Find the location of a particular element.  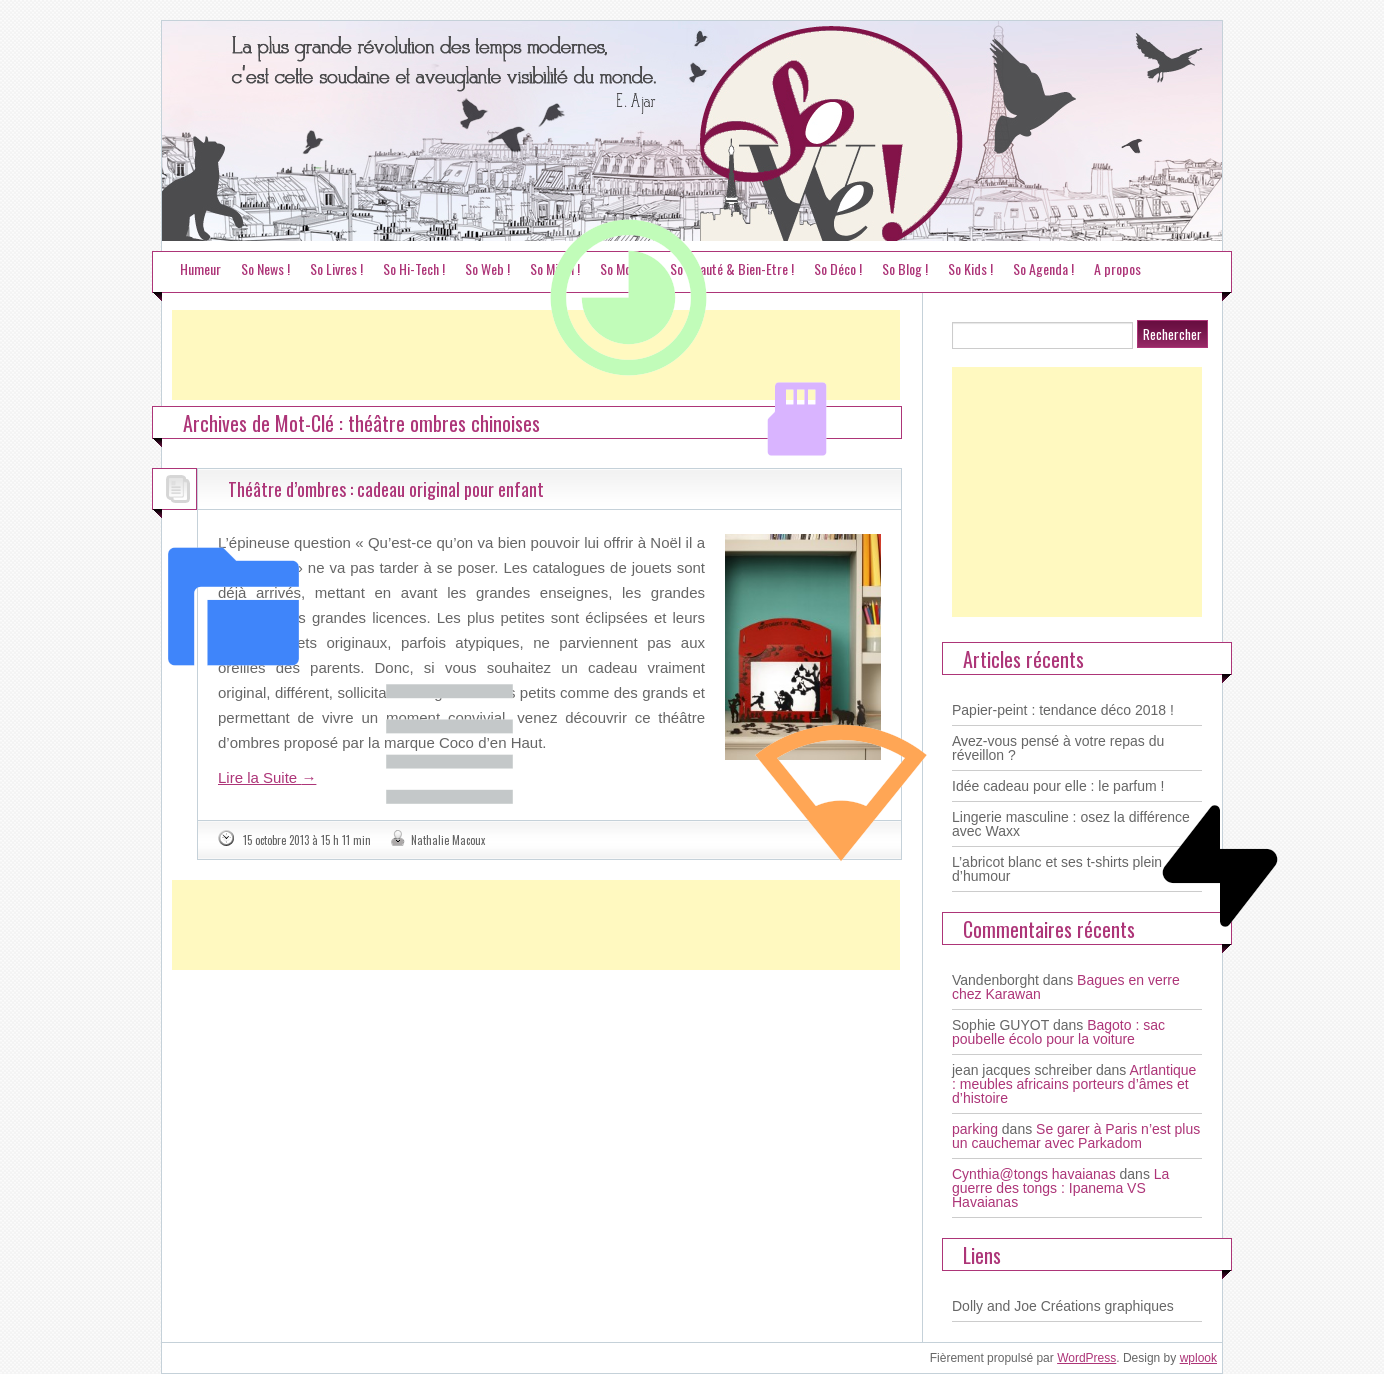

indicates 75% progress complete is located at coordinates (628, 297).